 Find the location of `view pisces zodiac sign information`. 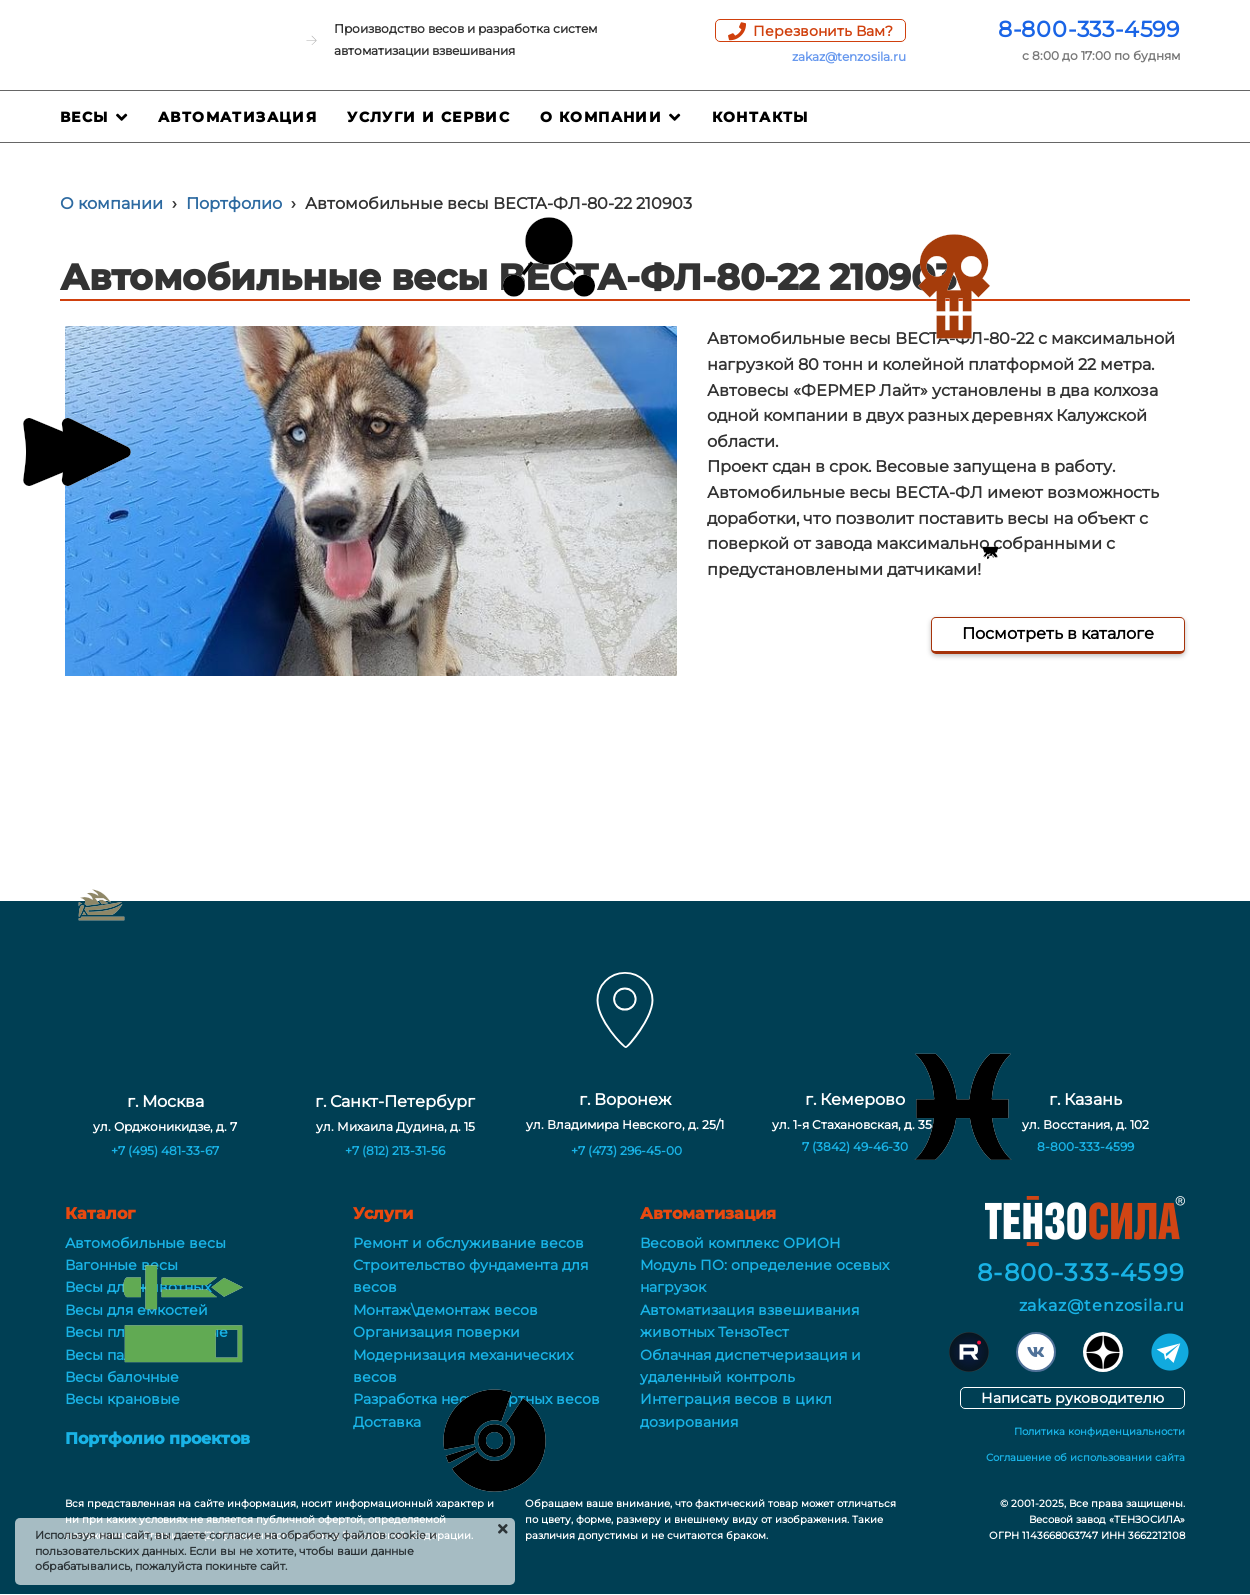

view pisces zodiac sign information is located at coordinates (963, 1107).